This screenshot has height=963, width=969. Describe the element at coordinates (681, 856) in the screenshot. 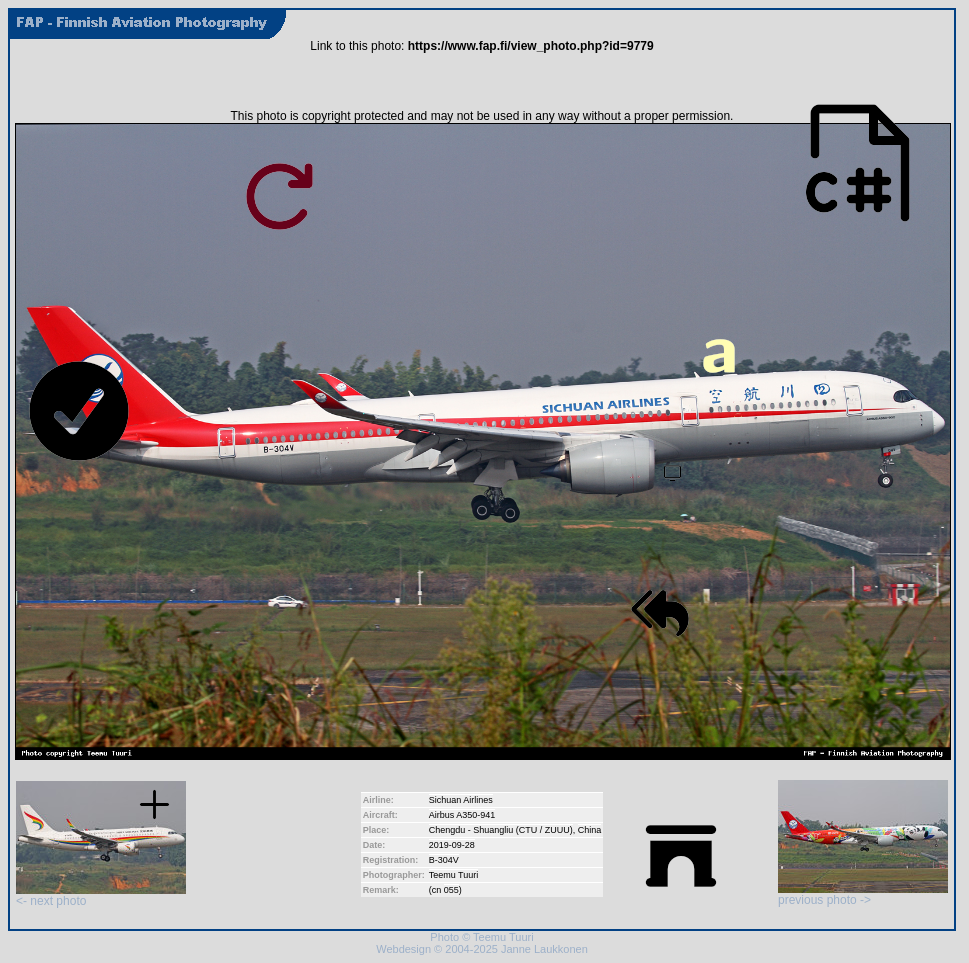

I see `view architectural landmarks or monuments` at that location.